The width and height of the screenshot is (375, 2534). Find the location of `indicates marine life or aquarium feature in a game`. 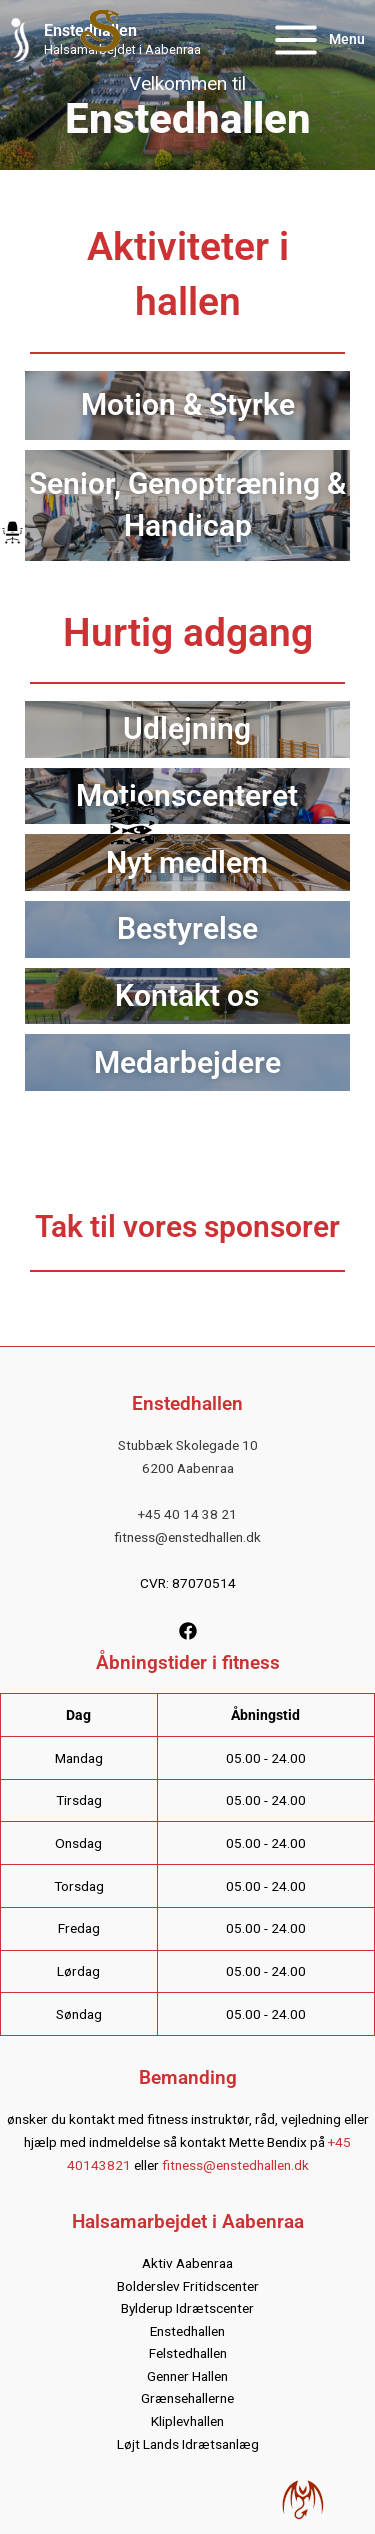

indicates marine life or aquarium feature in a game is located at coordinates (132, 822).